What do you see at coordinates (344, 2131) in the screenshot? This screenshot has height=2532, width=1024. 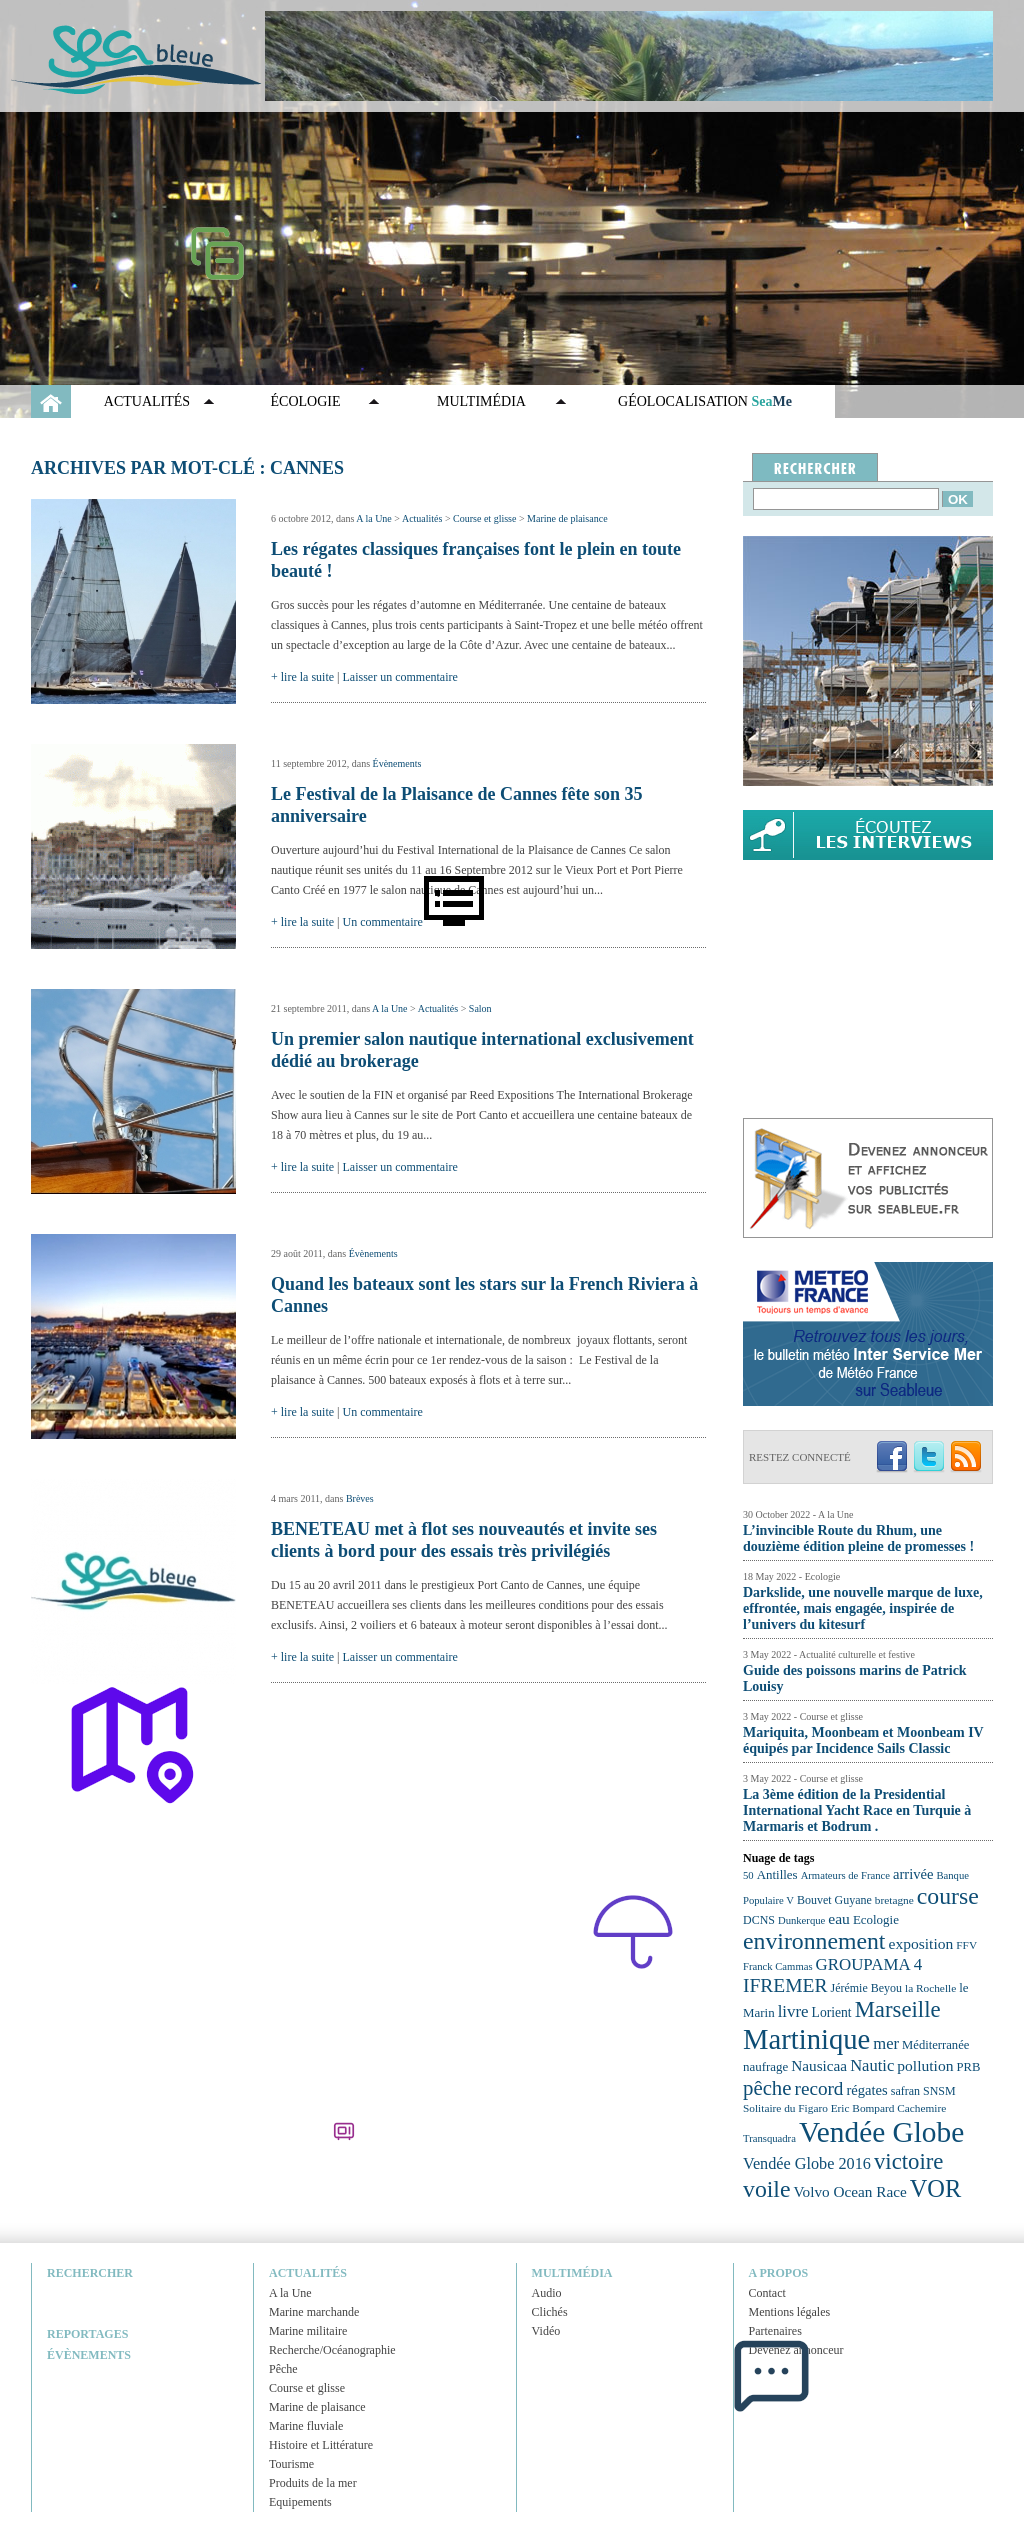 I see `access microwave or kitchen appliance controls` at bounding box center [344, 2131].